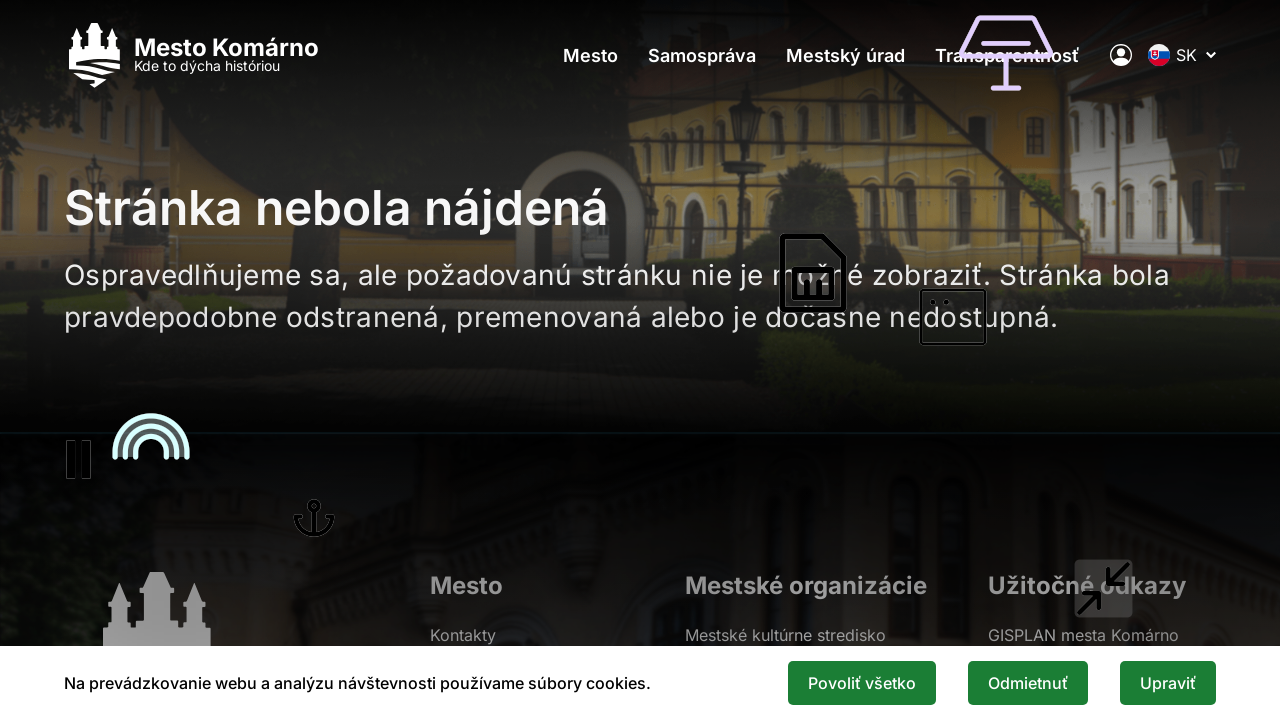 The width and height of the screenshot is (1280, 720). Describe the element at coordinates (1103, 588) in the screenshot. I see `minimize or collapse a window` at that location.